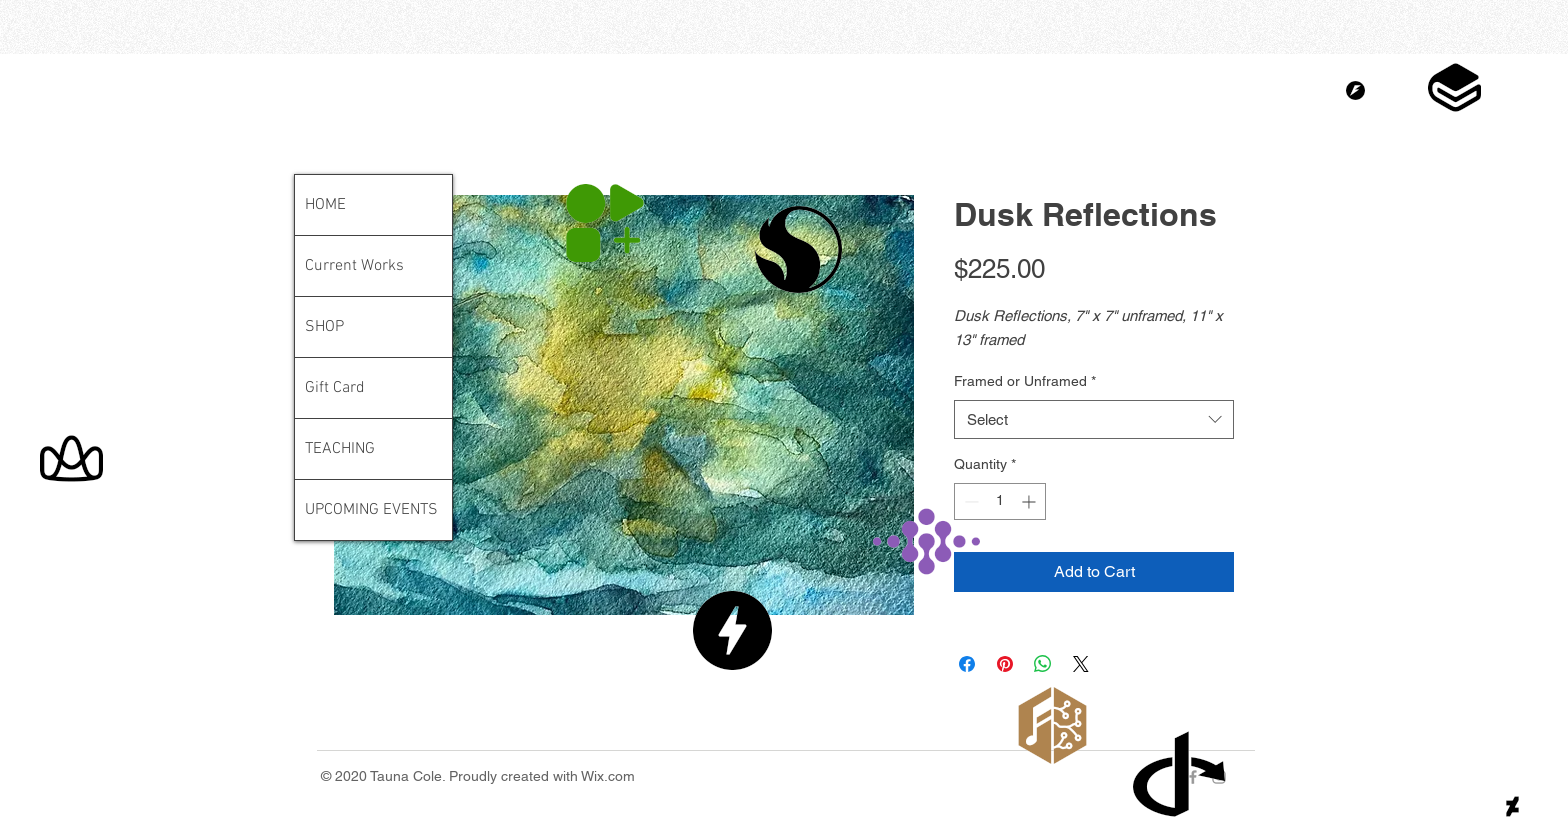 This screenshot has height=827, width=1568. I want to click on Qualcomm Snapdragon brand logo, so click(798, 249).